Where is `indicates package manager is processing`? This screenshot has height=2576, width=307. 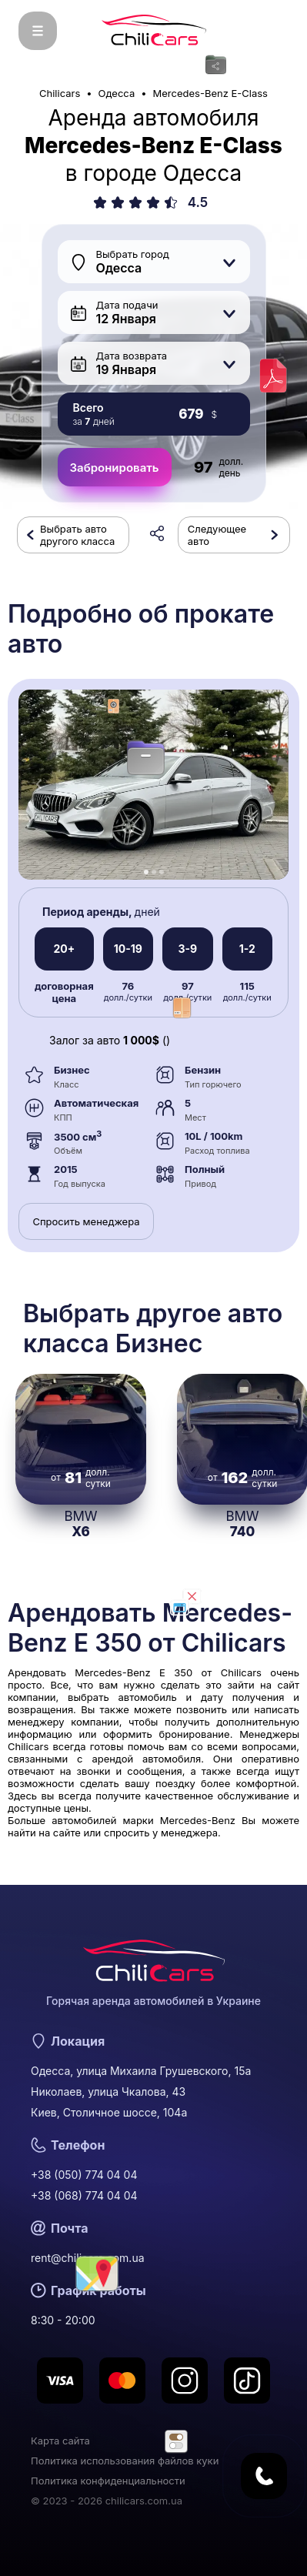 indicates package manager is processing is located at coordinates (113, 706).